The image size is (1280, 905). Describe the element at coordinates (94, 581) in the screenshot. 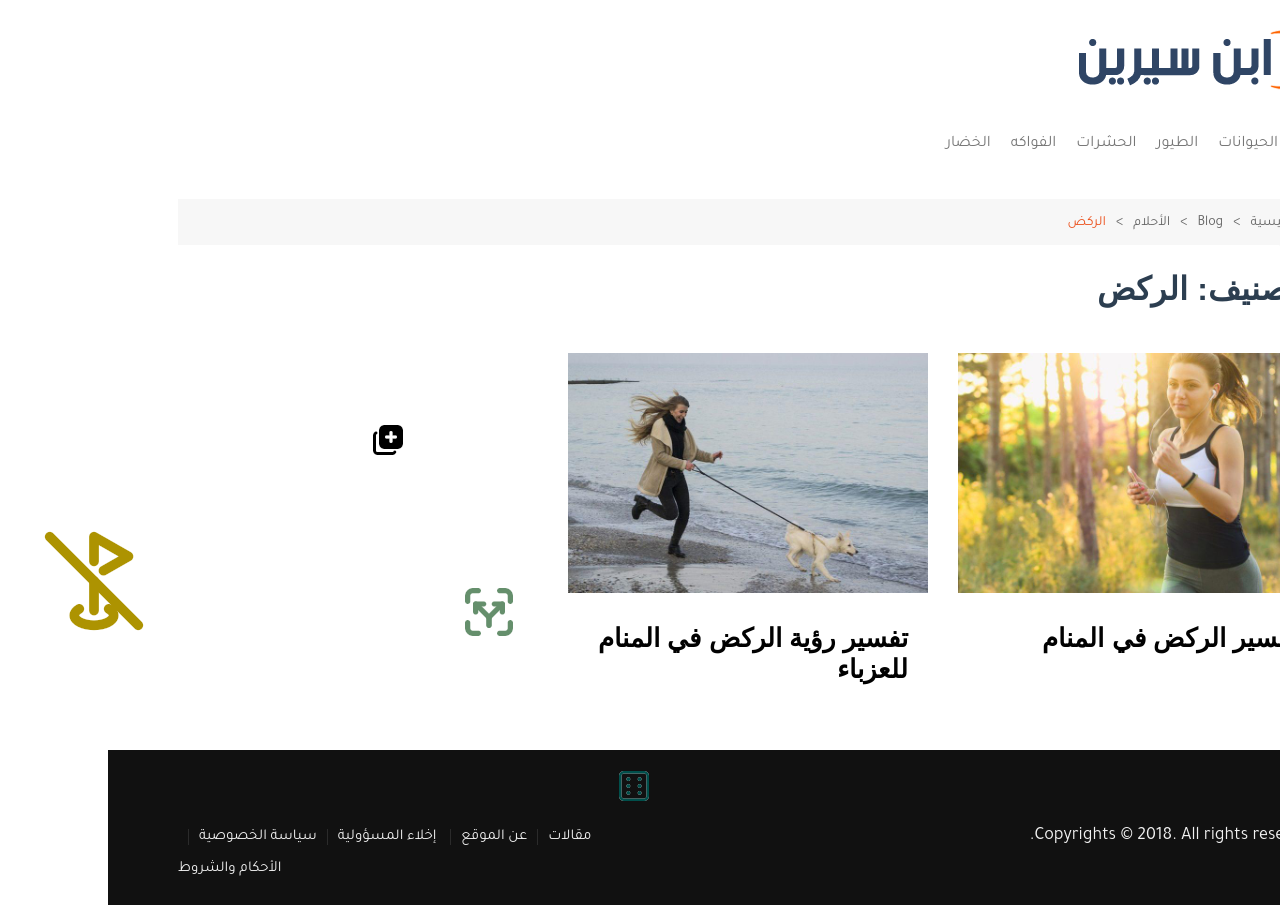

I see `golf feature unavailable or disabled` at that location.